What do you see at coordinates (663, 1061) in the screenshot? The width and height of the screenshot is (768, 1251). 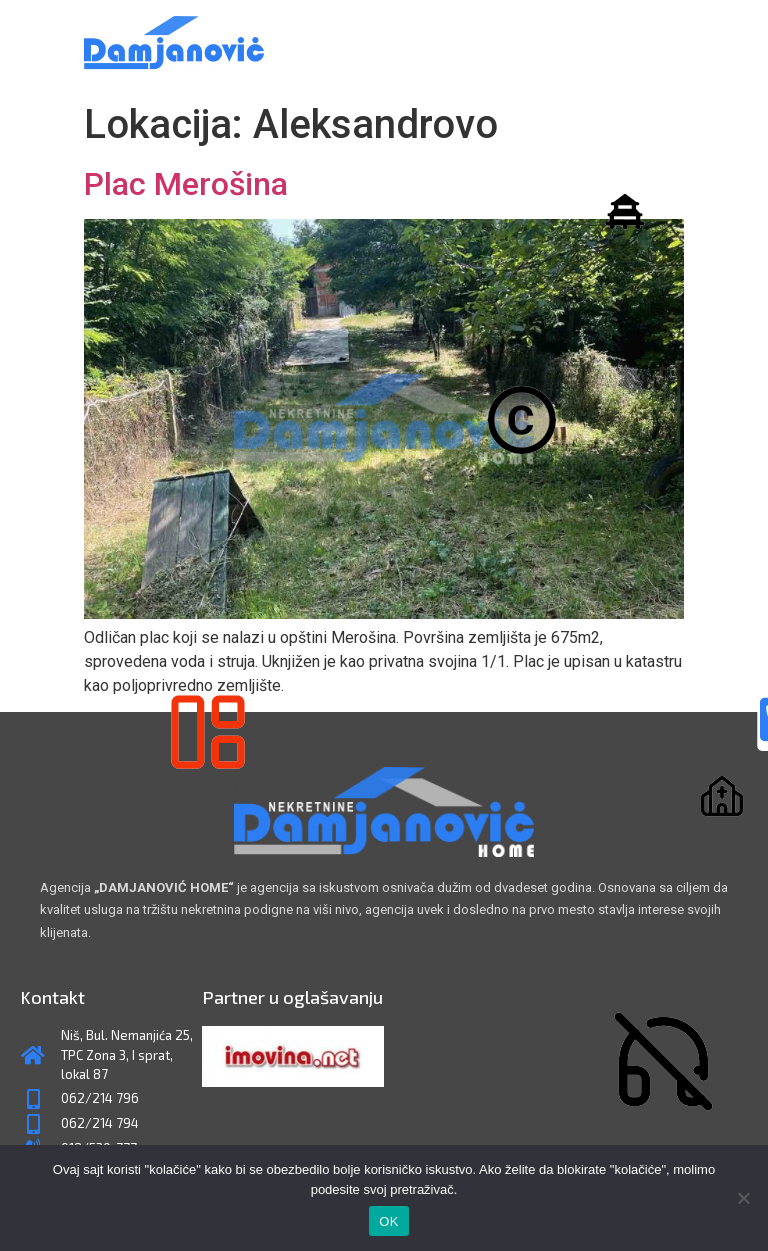 I see `mute or disable audio output` at bounding box center [663, 1061].